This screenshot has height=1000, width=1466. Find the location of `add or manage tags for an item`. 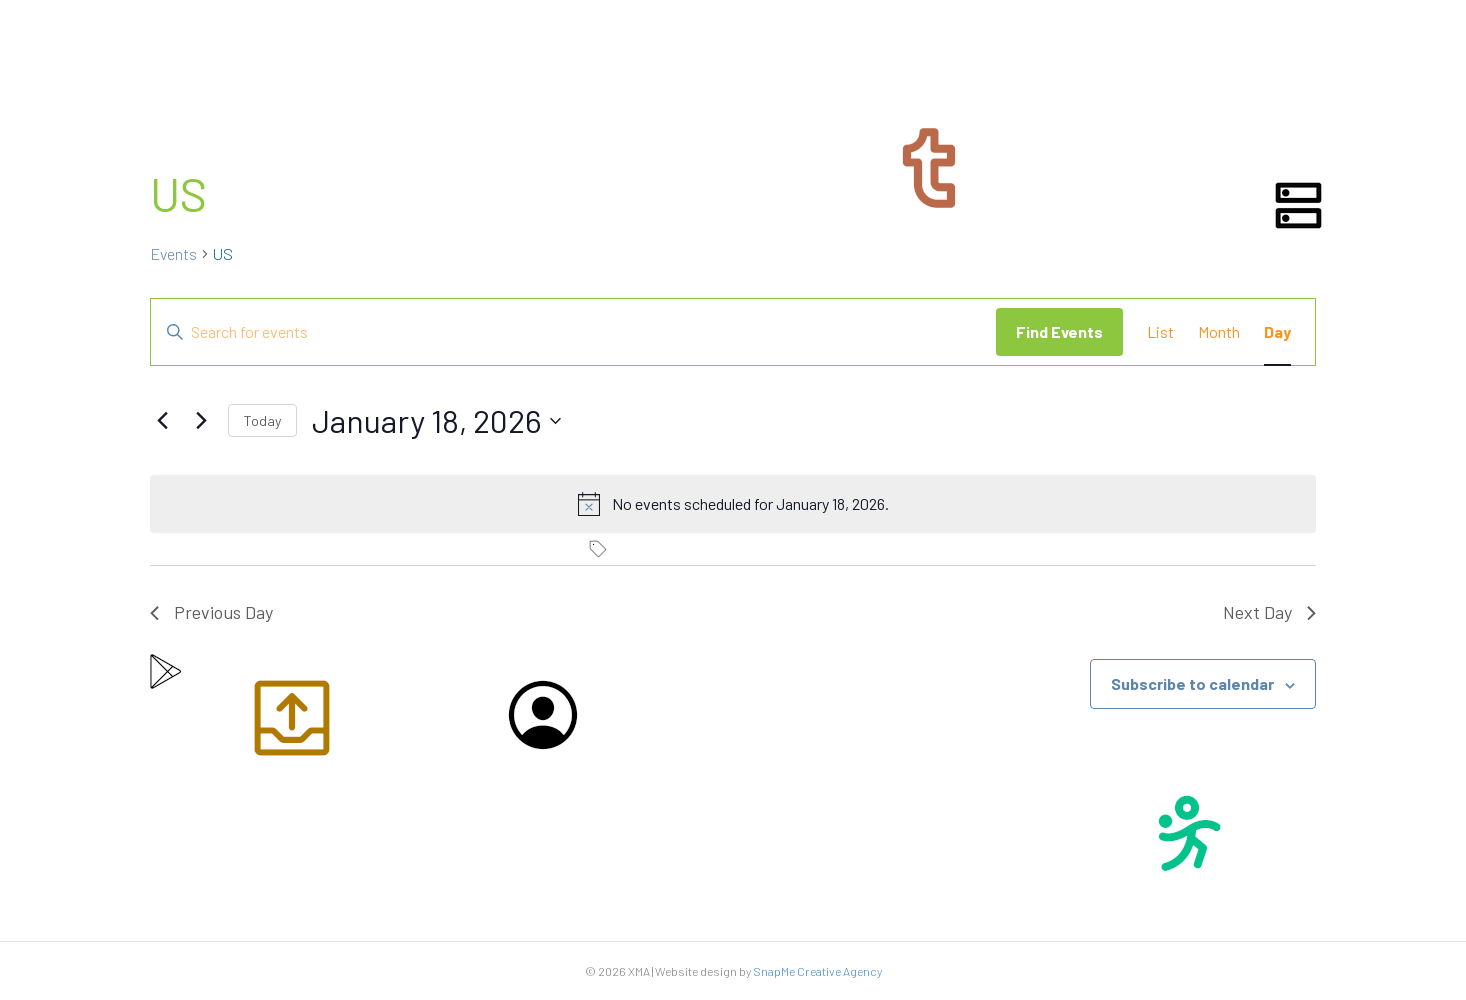

add or manage tags for an item is located at coordinates (597, 548).